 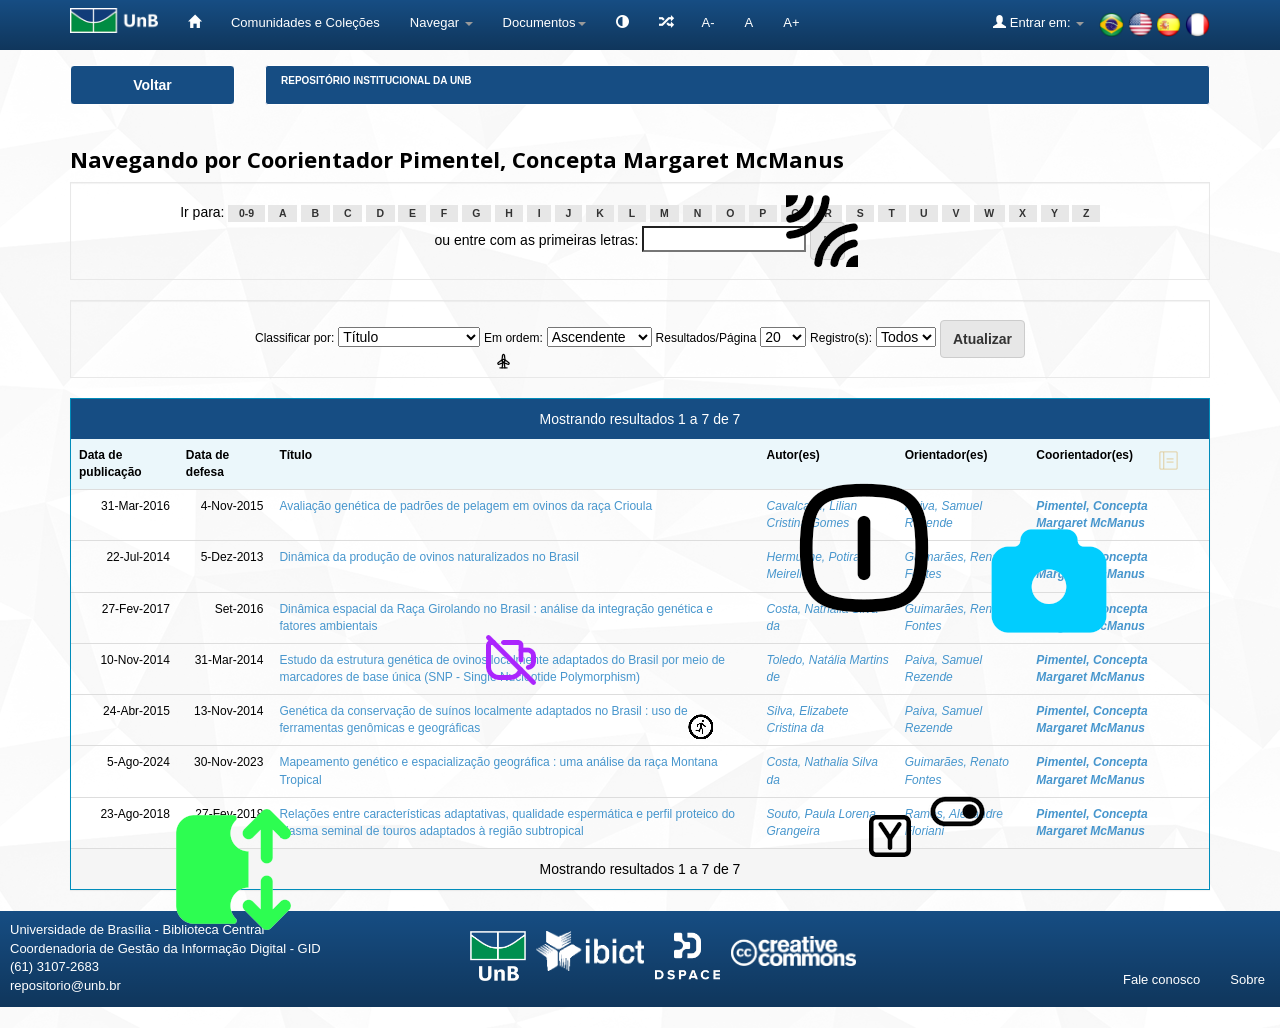 What do you see at coordinates (701, 727) in the screenshot?
I see `start a run or jogging activity` at bounding box center [701, 727].